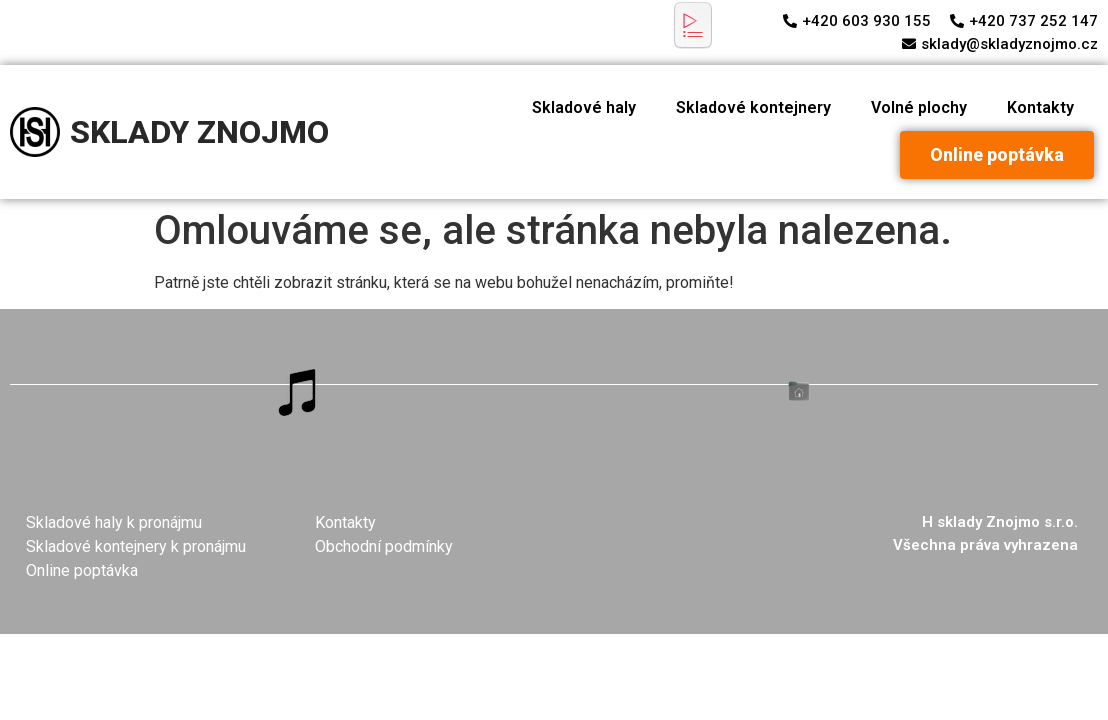  Describe the element at coordinates (693, 25) in the screenshot. I see `an mpegurl audio playlist file` at that location.